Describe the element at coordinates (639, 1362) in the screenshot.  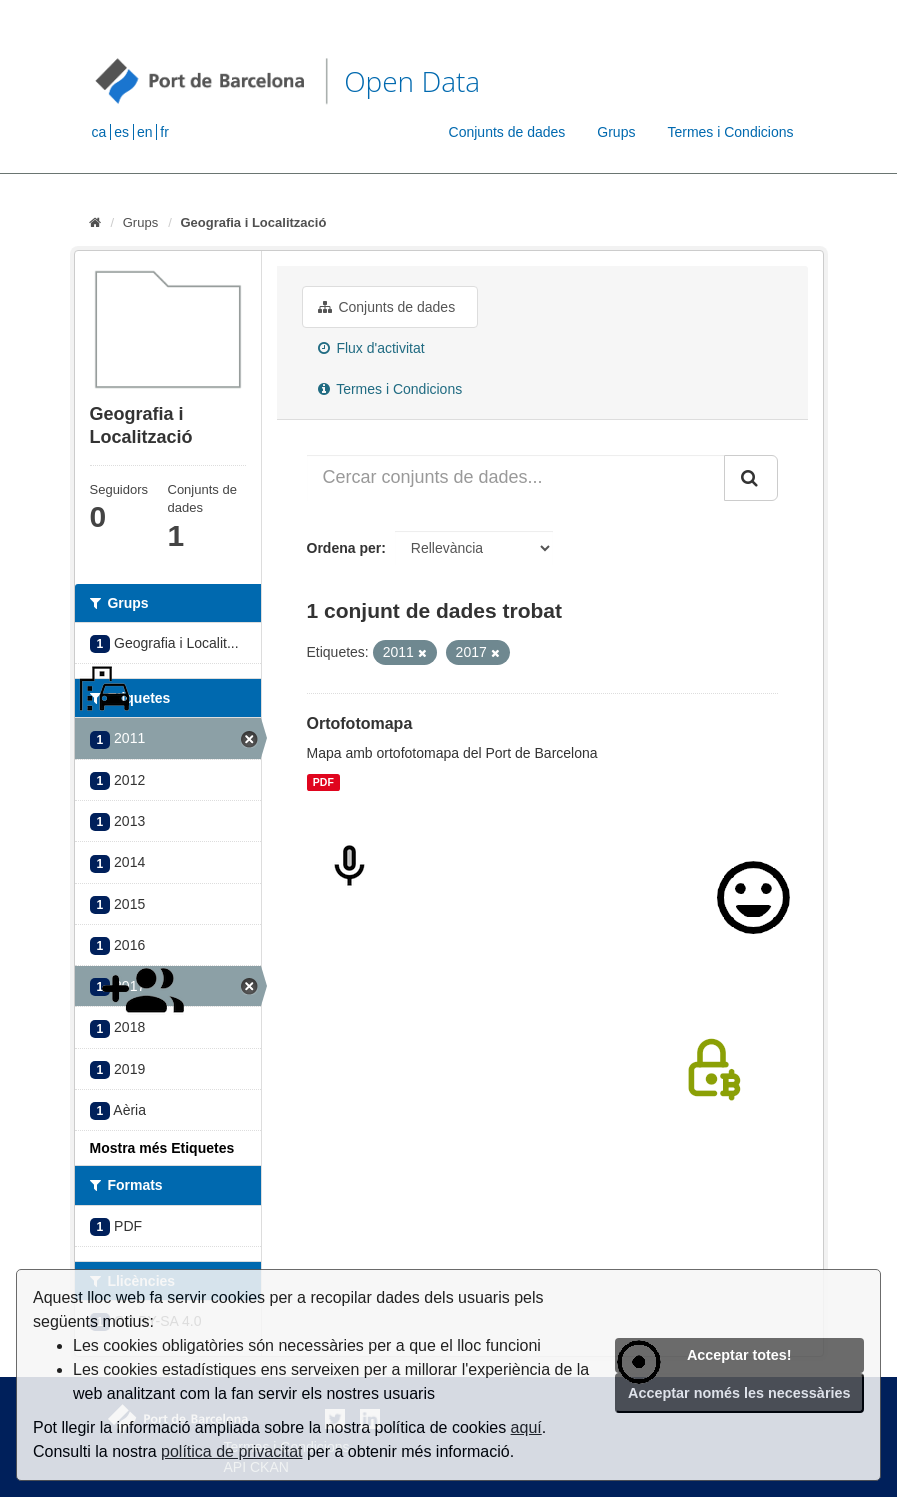
I see `adjust image or display settings` at that location.